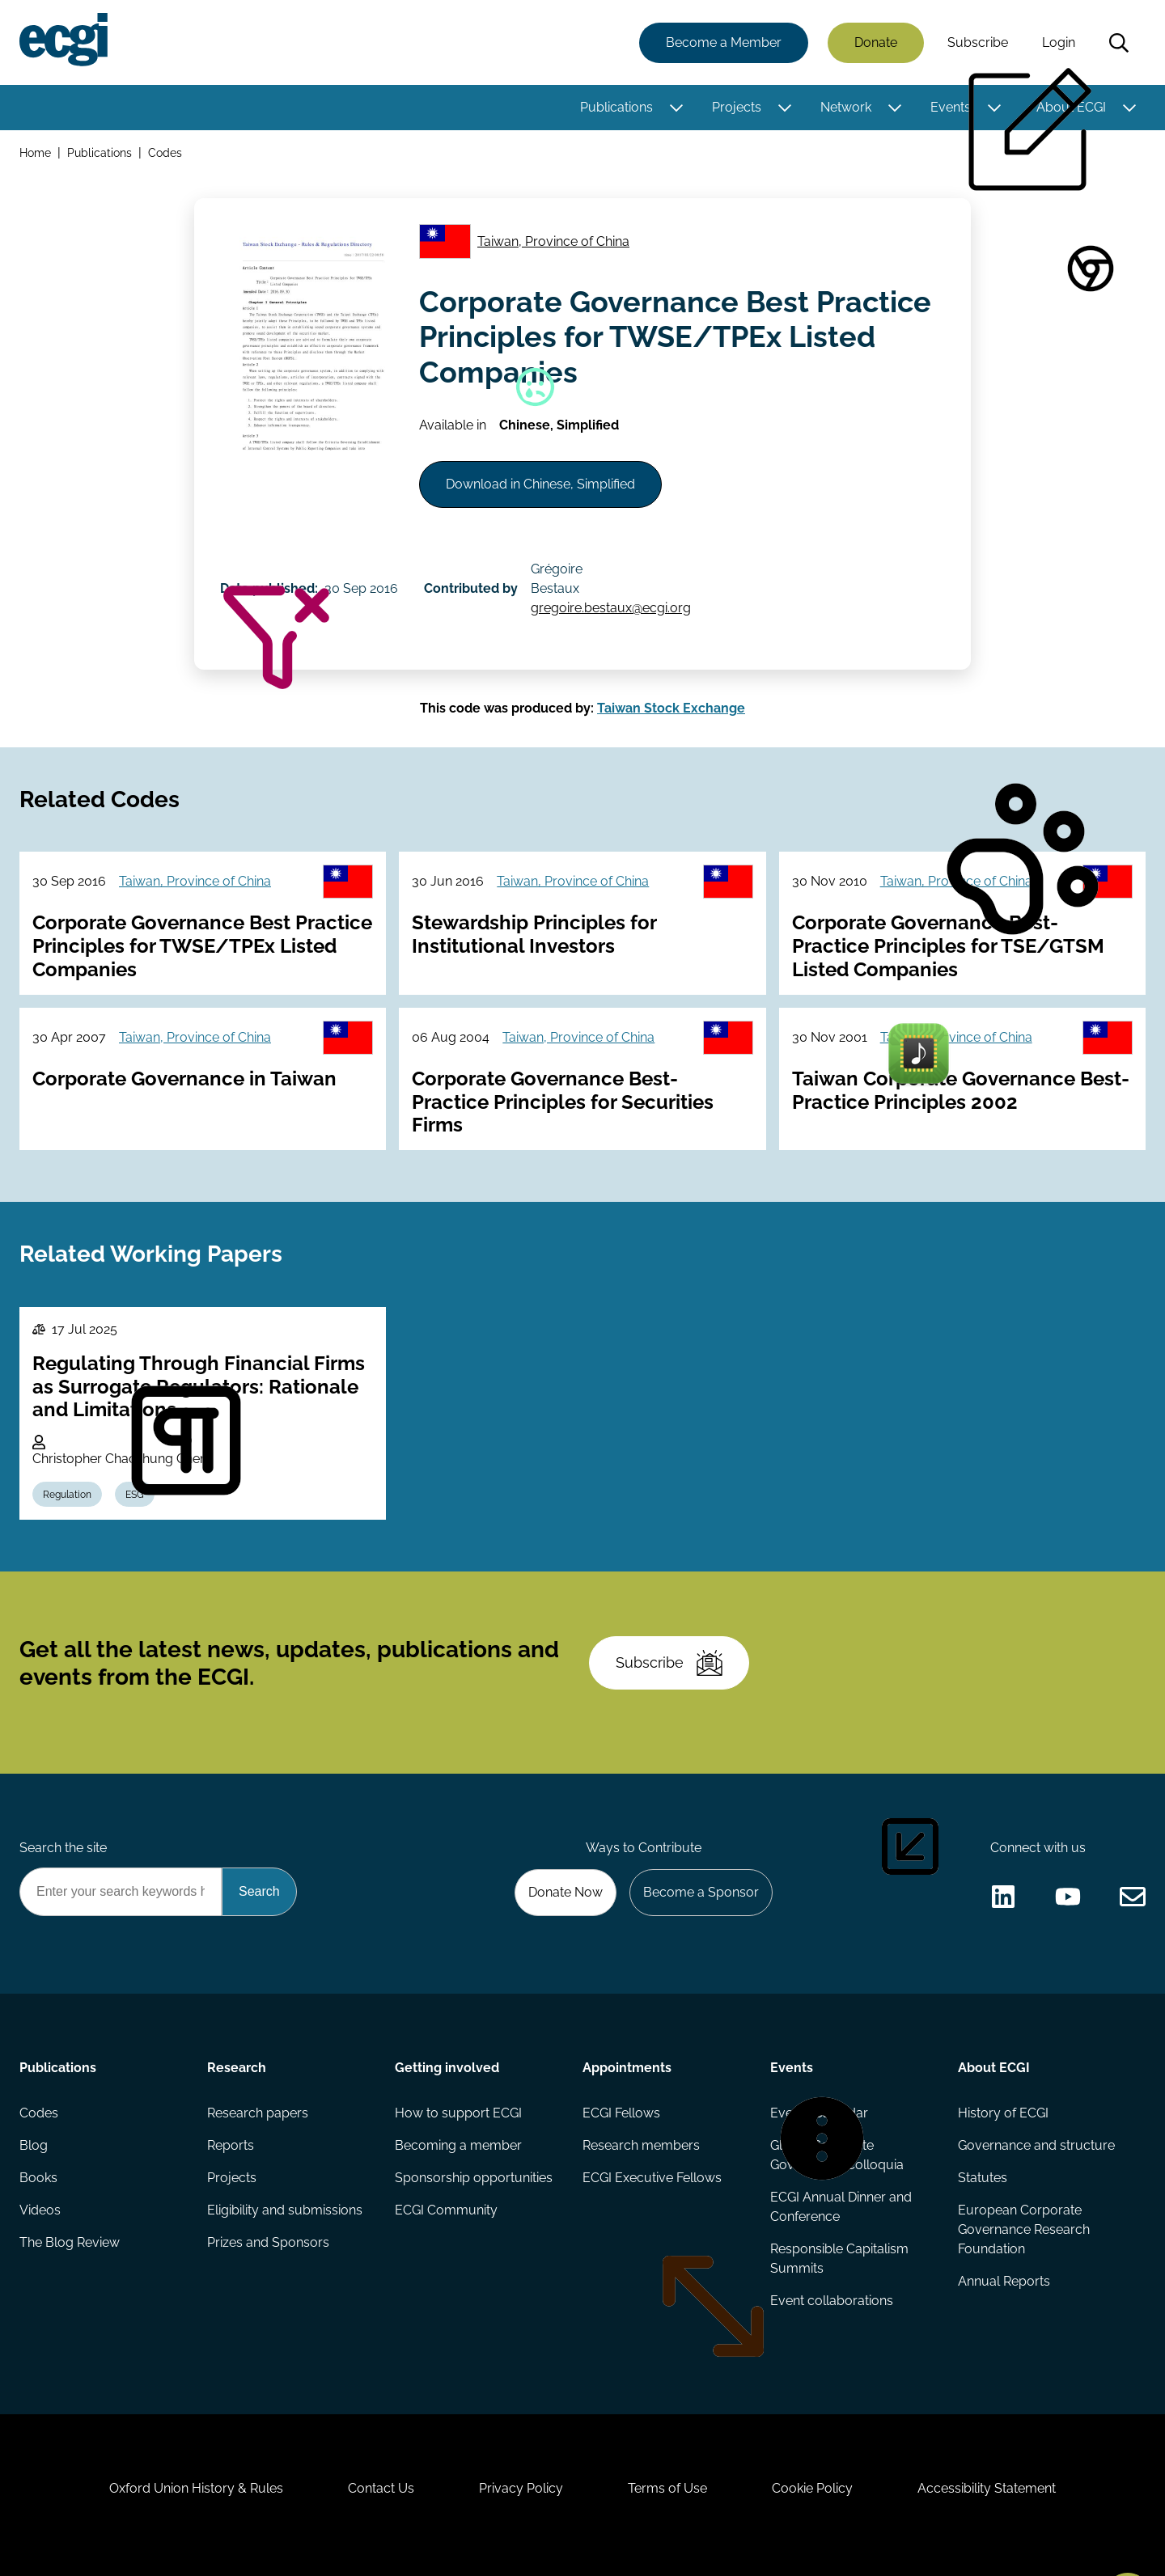 This screenshot has width=1165, height=2576. I want to click on resize element diagonally, so click(713, 2306).